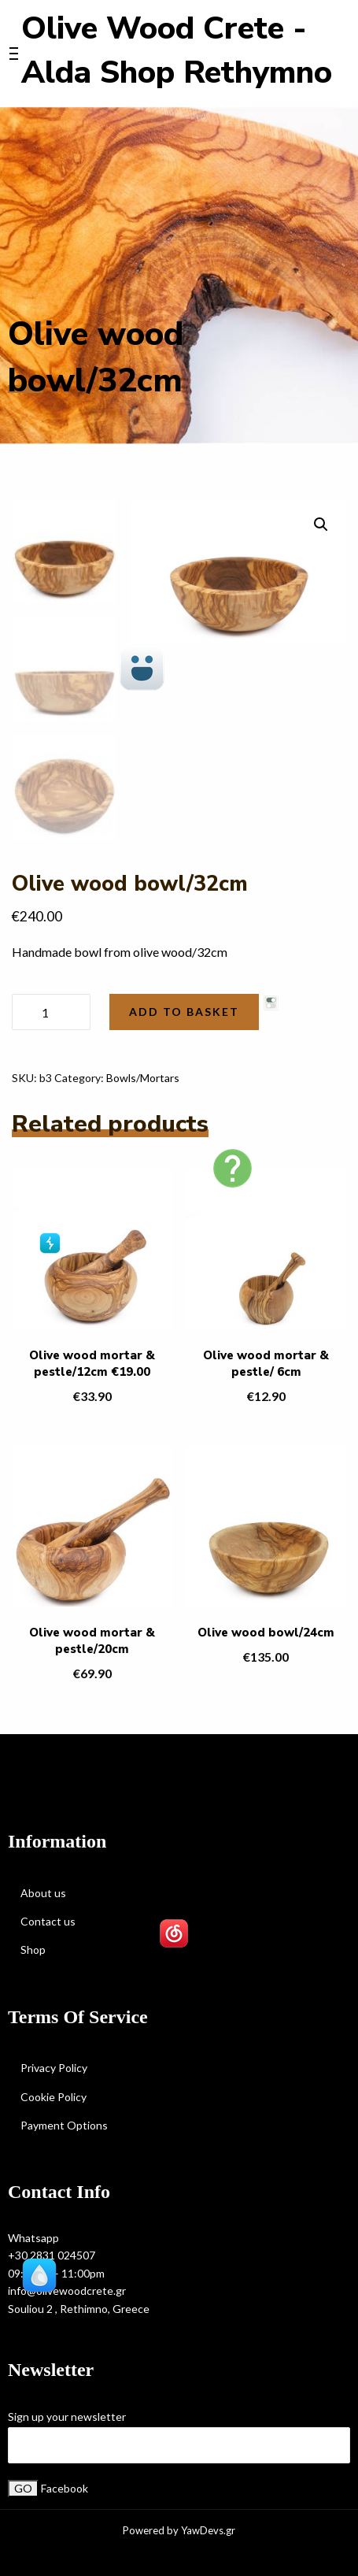 This screenshot has height=2576, width=358. What do you see at coordinates (271, 1003) in the screenshot?
I see `open gnome tweaks to customize desktop settings` at bounding box center [271, 1003].